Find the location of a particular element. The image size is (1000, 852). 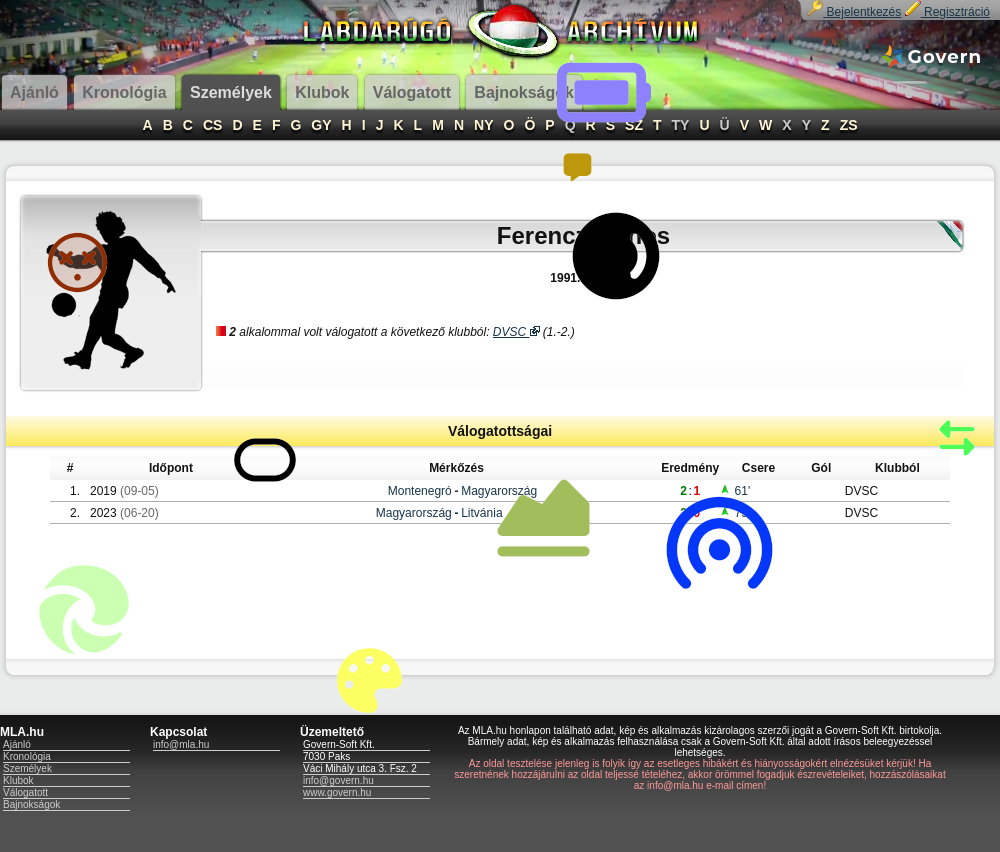

access color and theme settings is located at coordinates (369, 680).